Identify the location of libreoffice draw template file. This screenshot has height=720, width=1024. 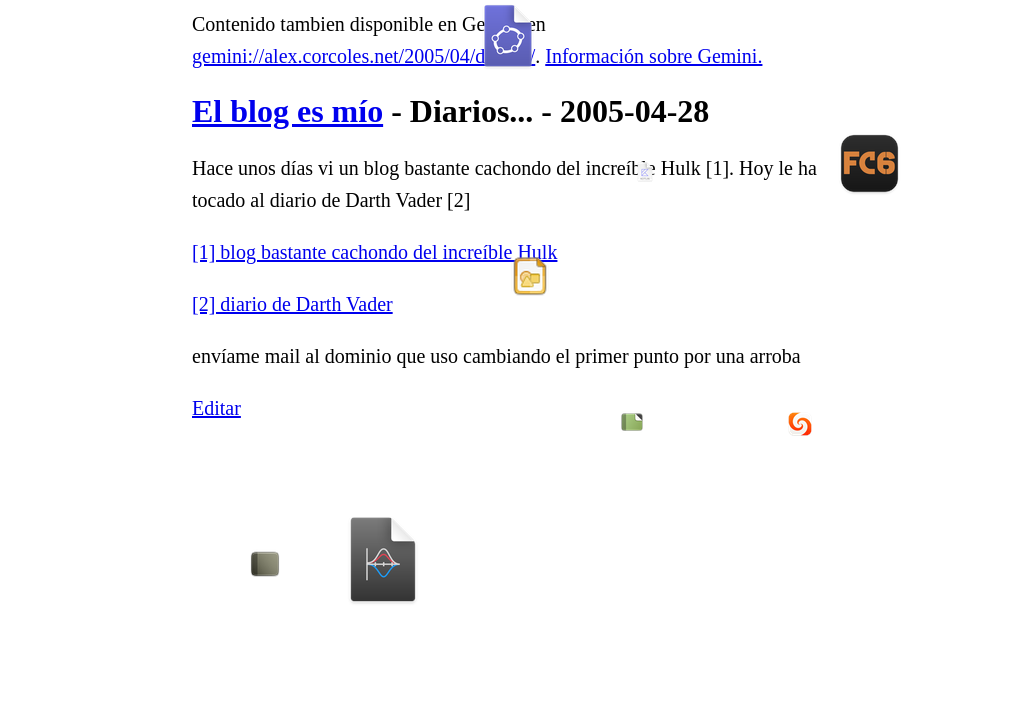
(530, 276).